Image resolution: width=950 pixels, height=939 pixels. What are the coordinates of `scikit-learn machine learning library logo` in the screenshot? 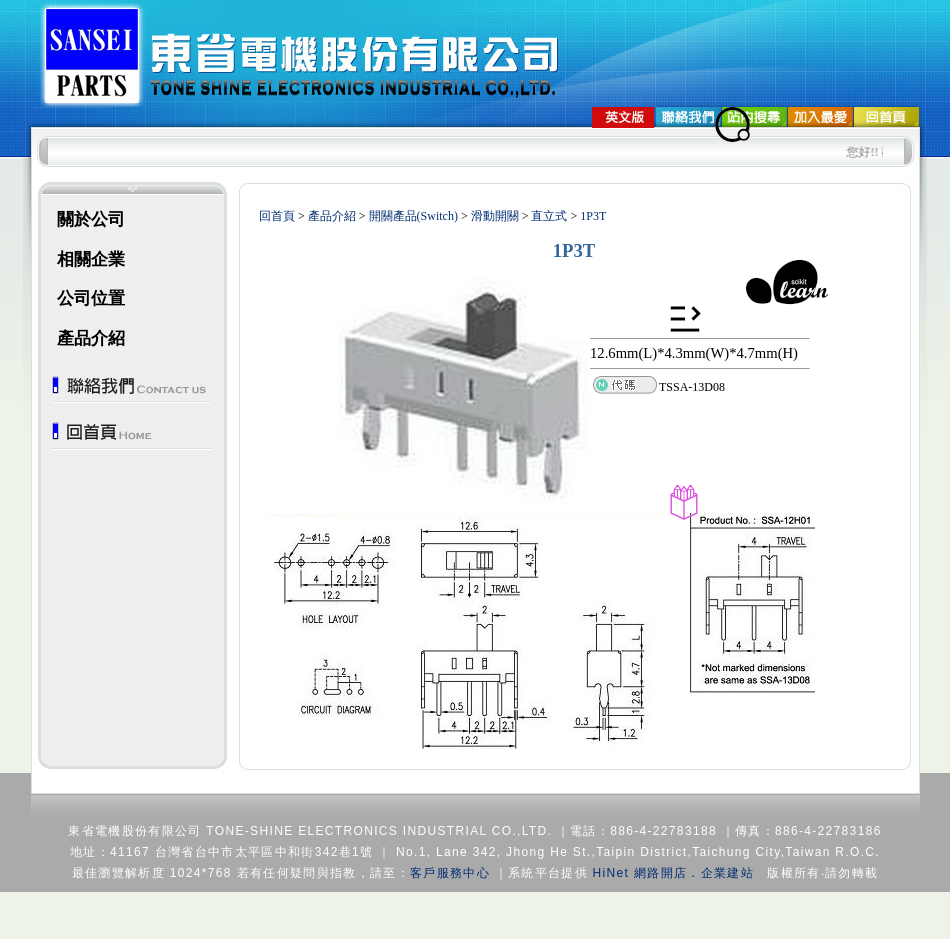 It's located at (787, 282).